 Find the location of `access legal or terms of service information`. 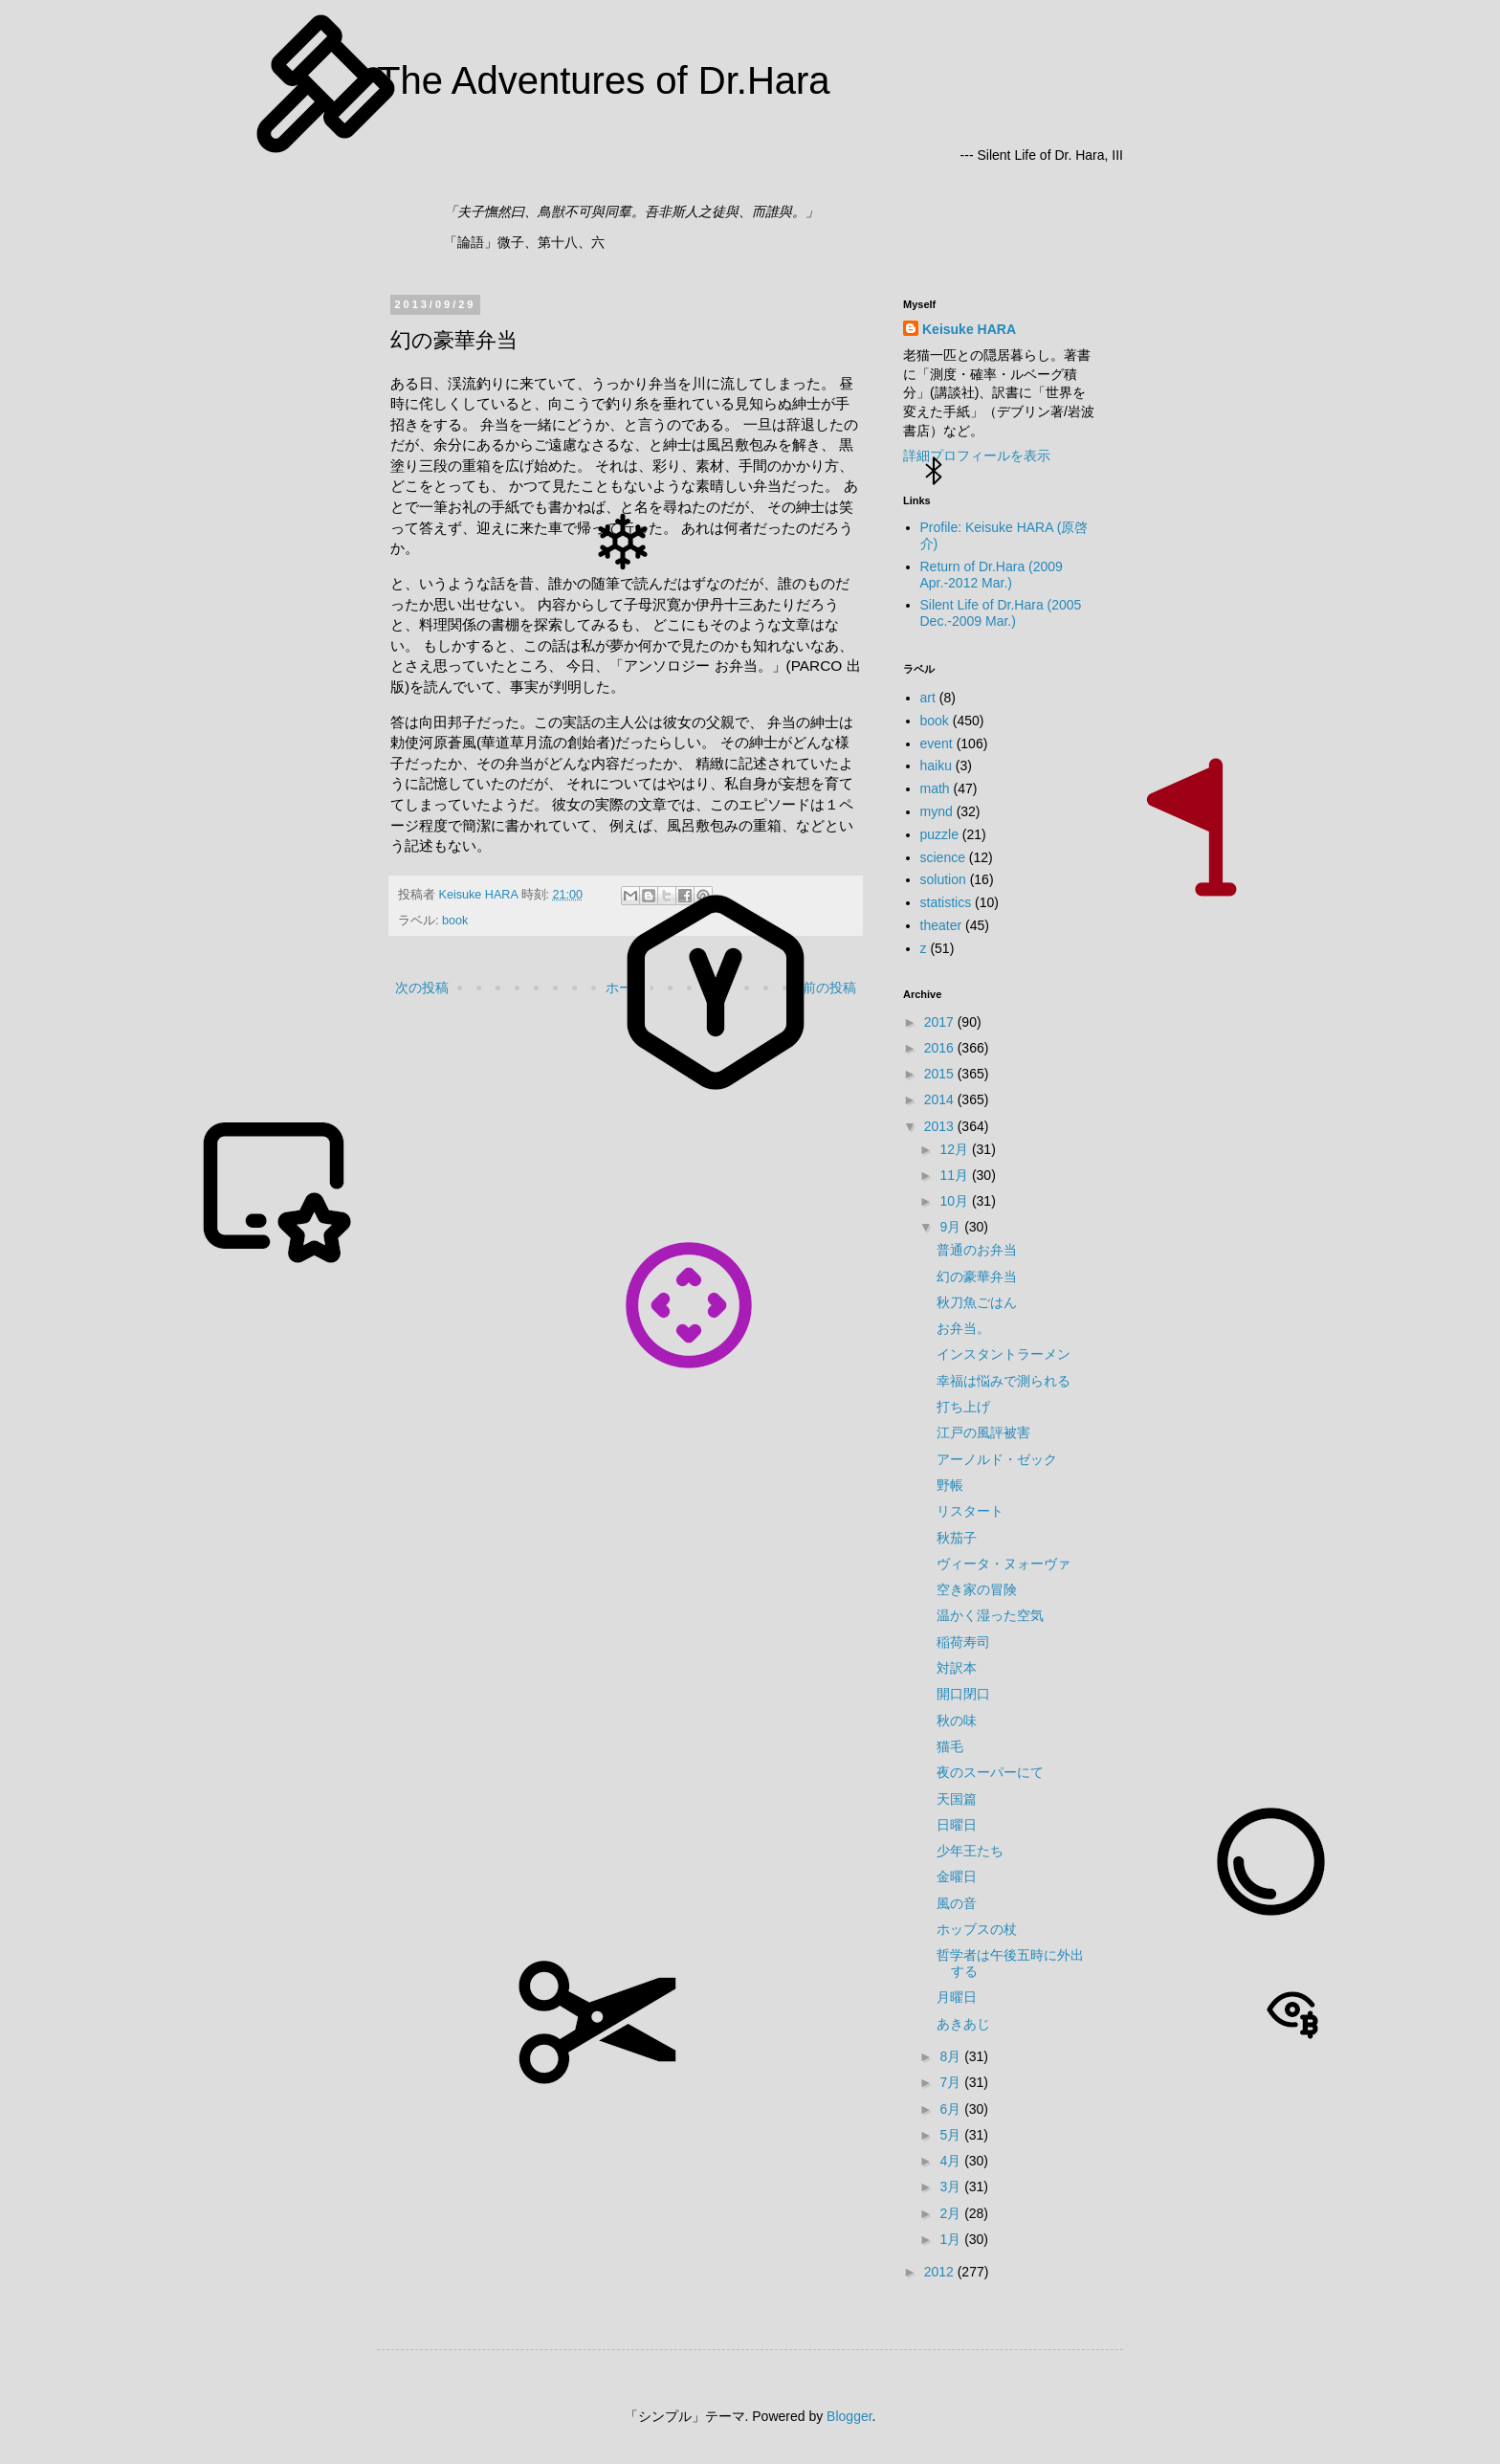

access legal or terms of service information is located at coordinates (320, 88).